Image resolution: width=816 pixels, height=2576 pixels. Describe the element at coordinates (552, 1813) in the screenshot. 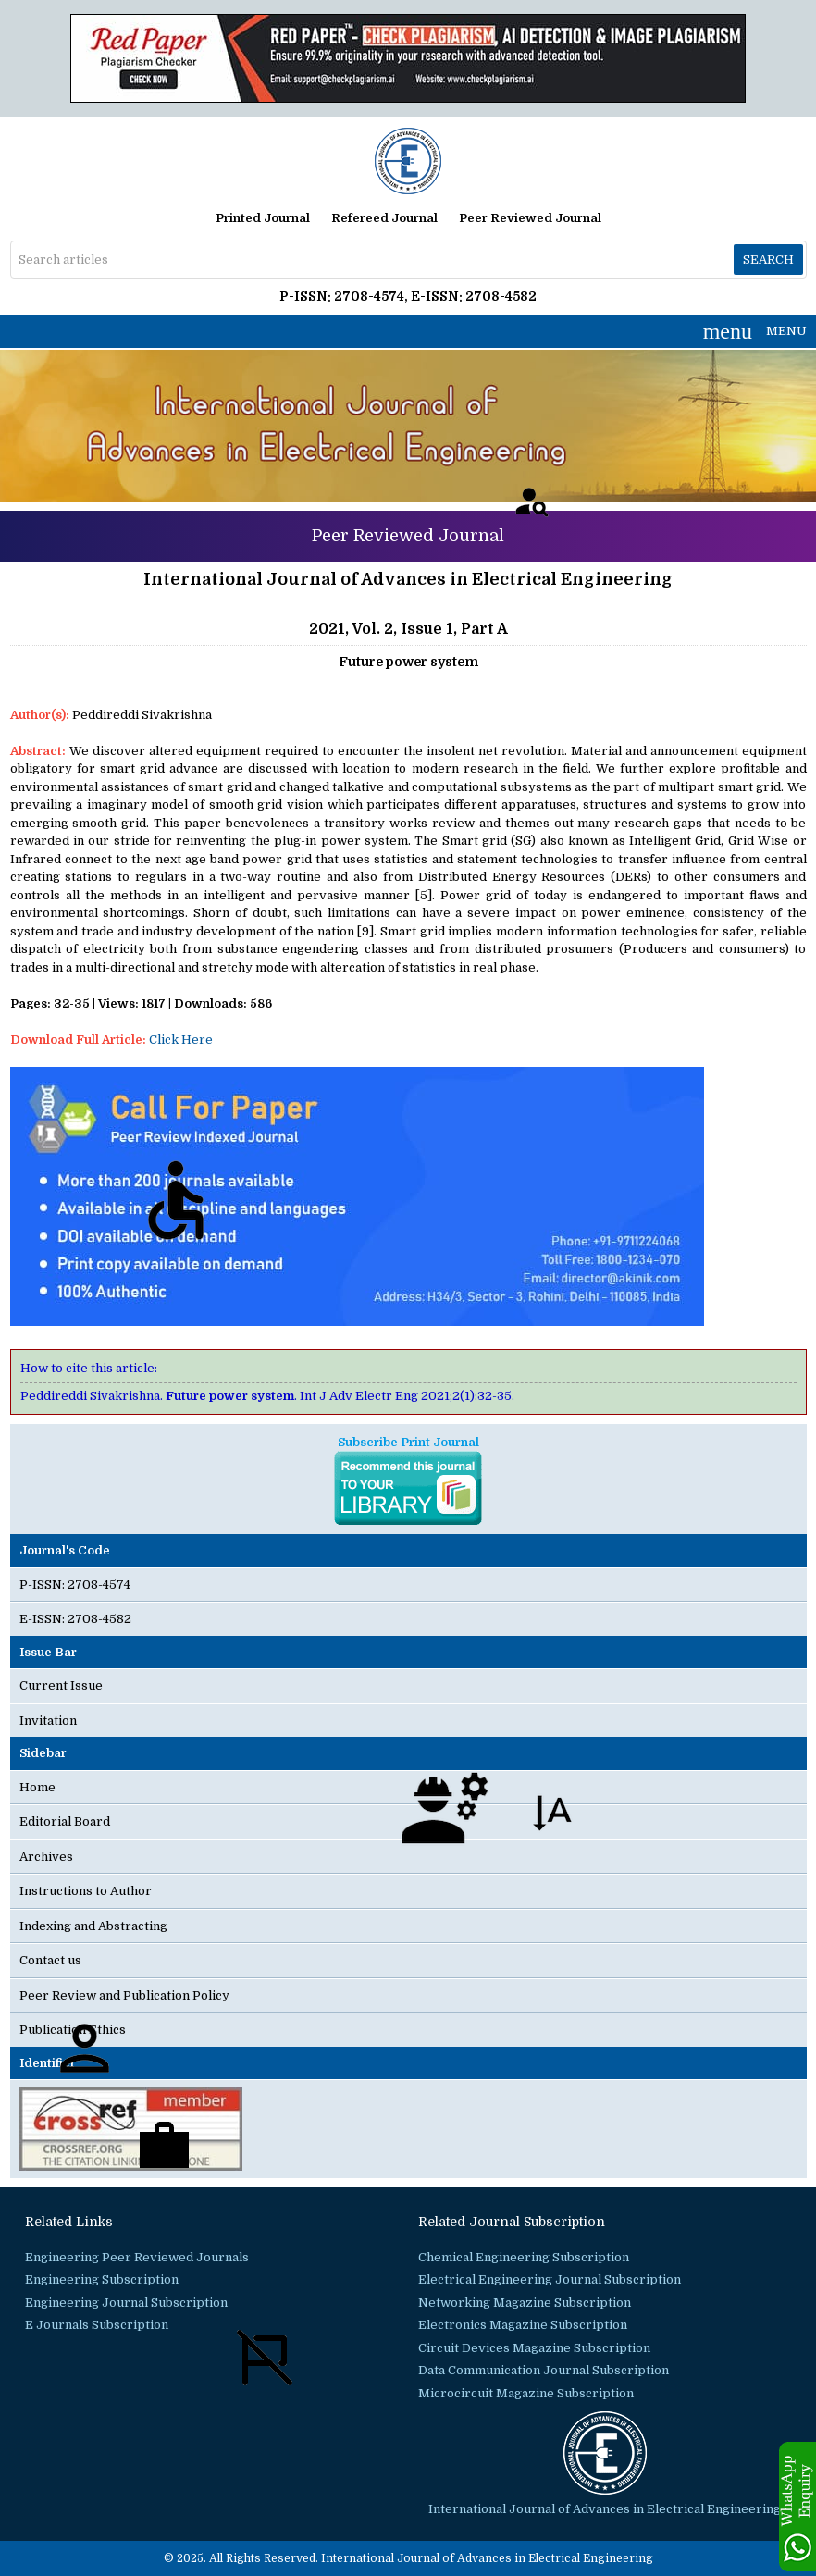

I see `rotate text to vertical orientation` at that location.